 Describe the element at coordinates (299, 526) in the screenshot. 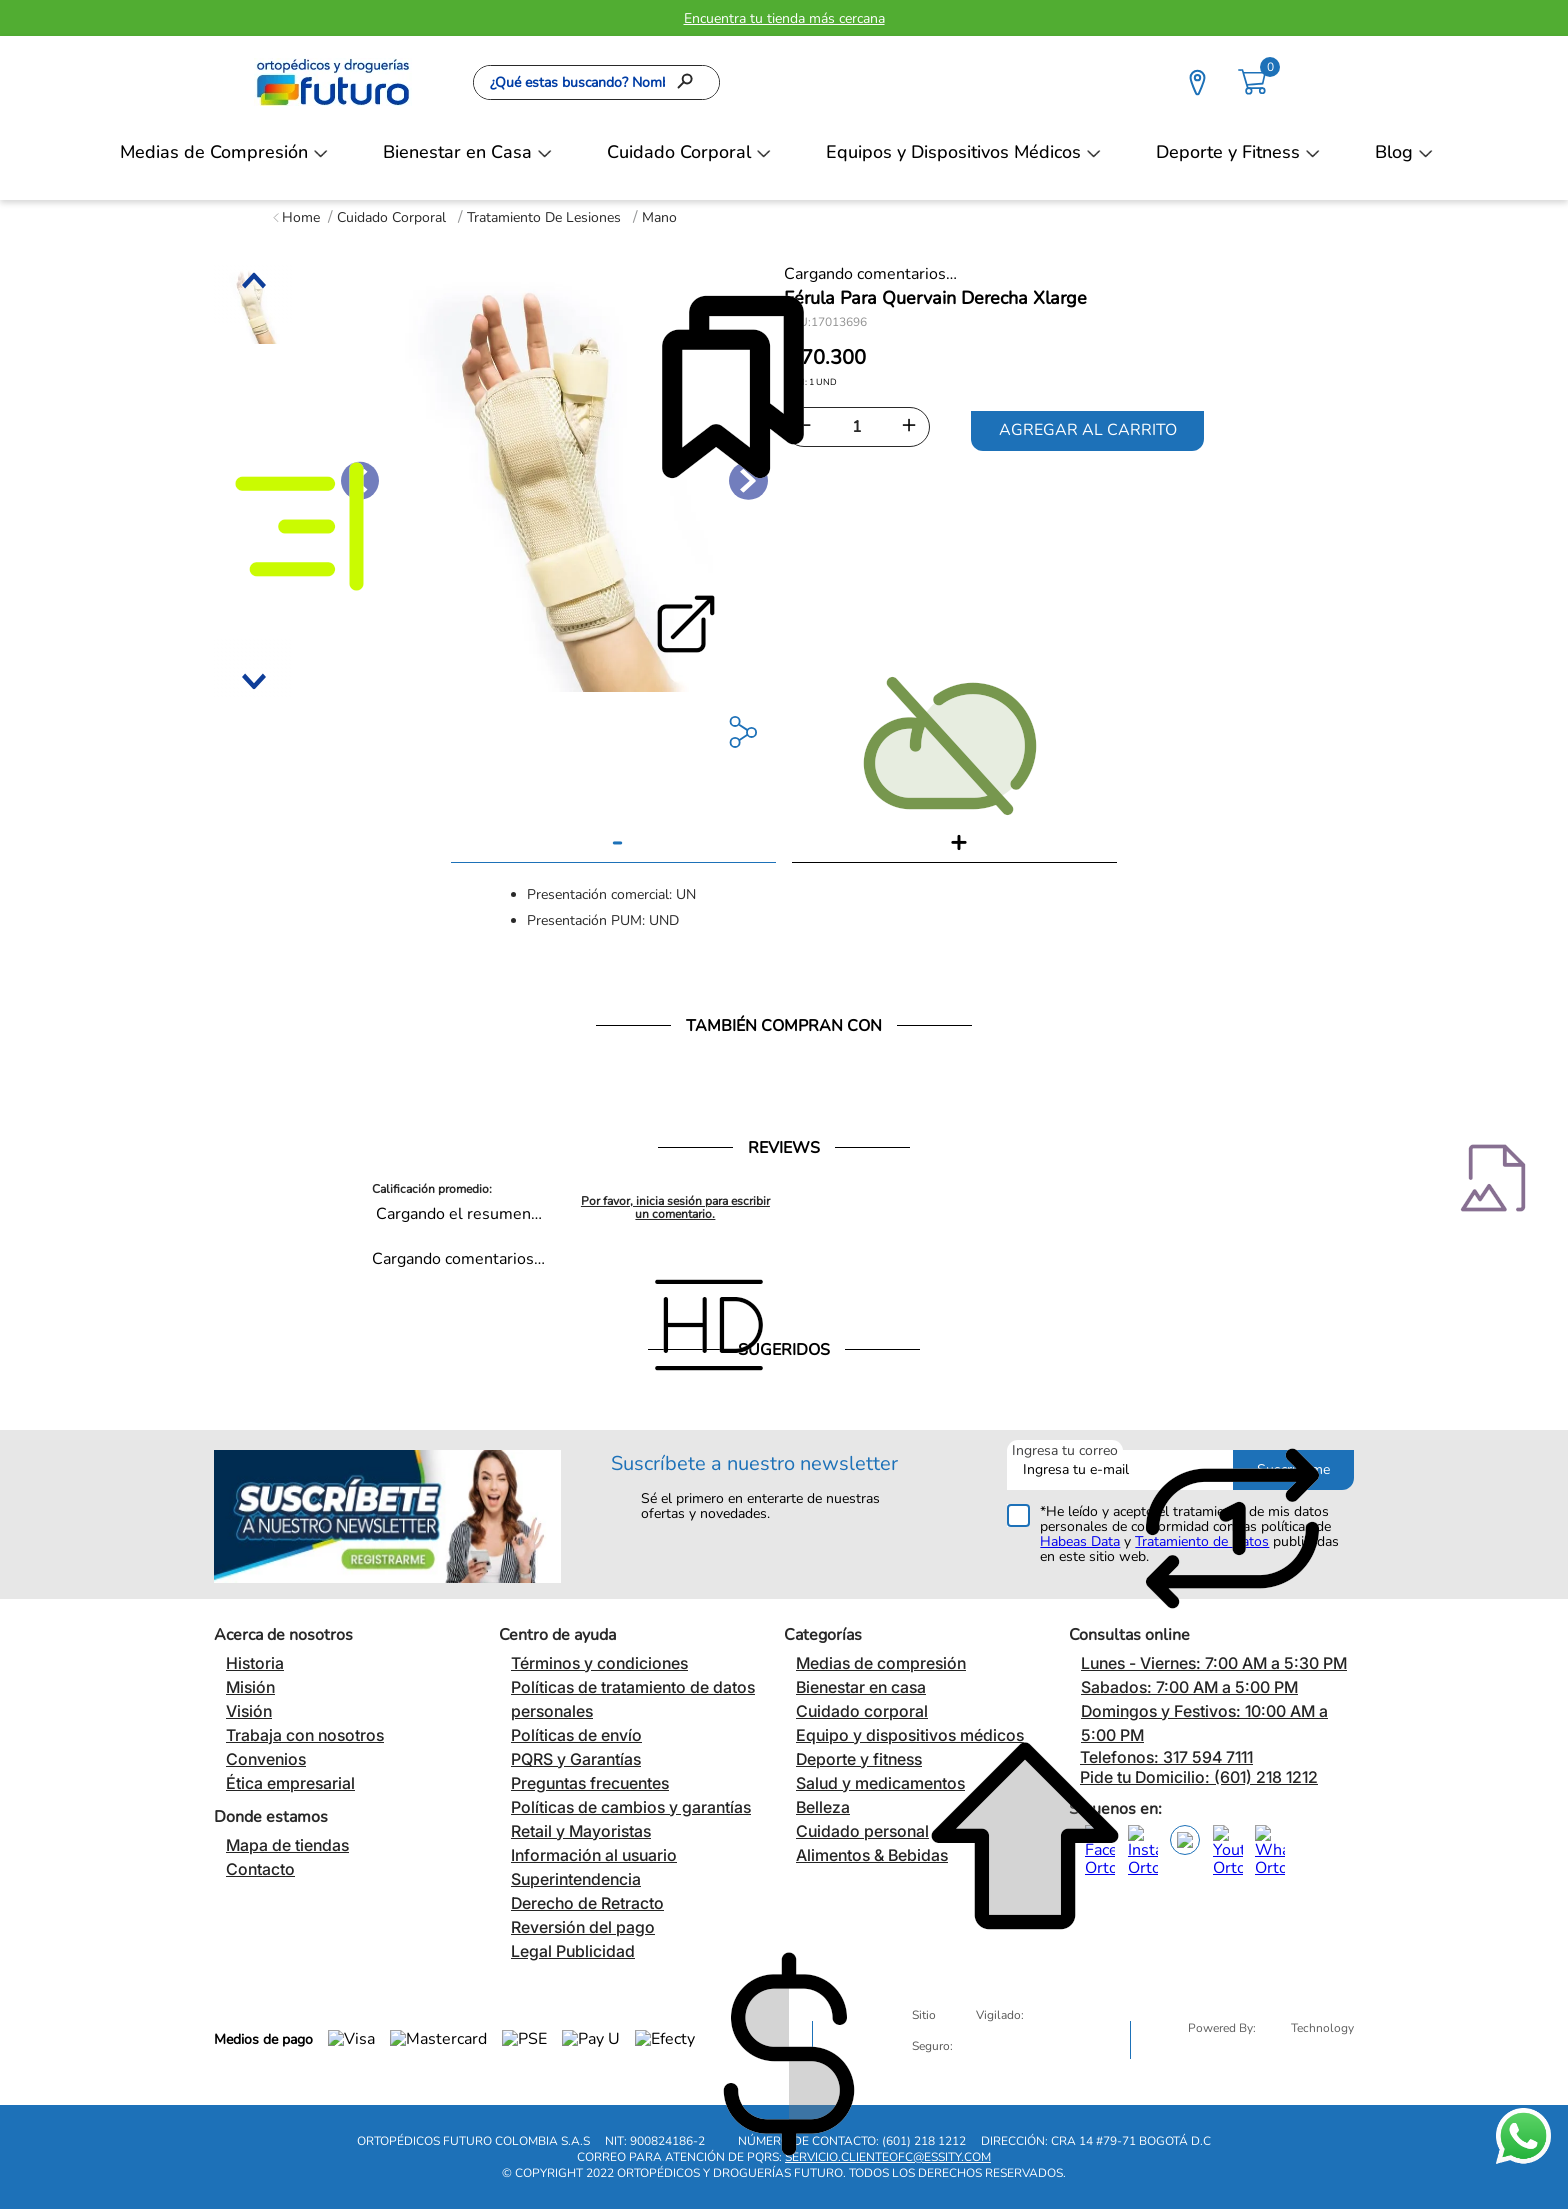

I see `align text to the right` at that location.